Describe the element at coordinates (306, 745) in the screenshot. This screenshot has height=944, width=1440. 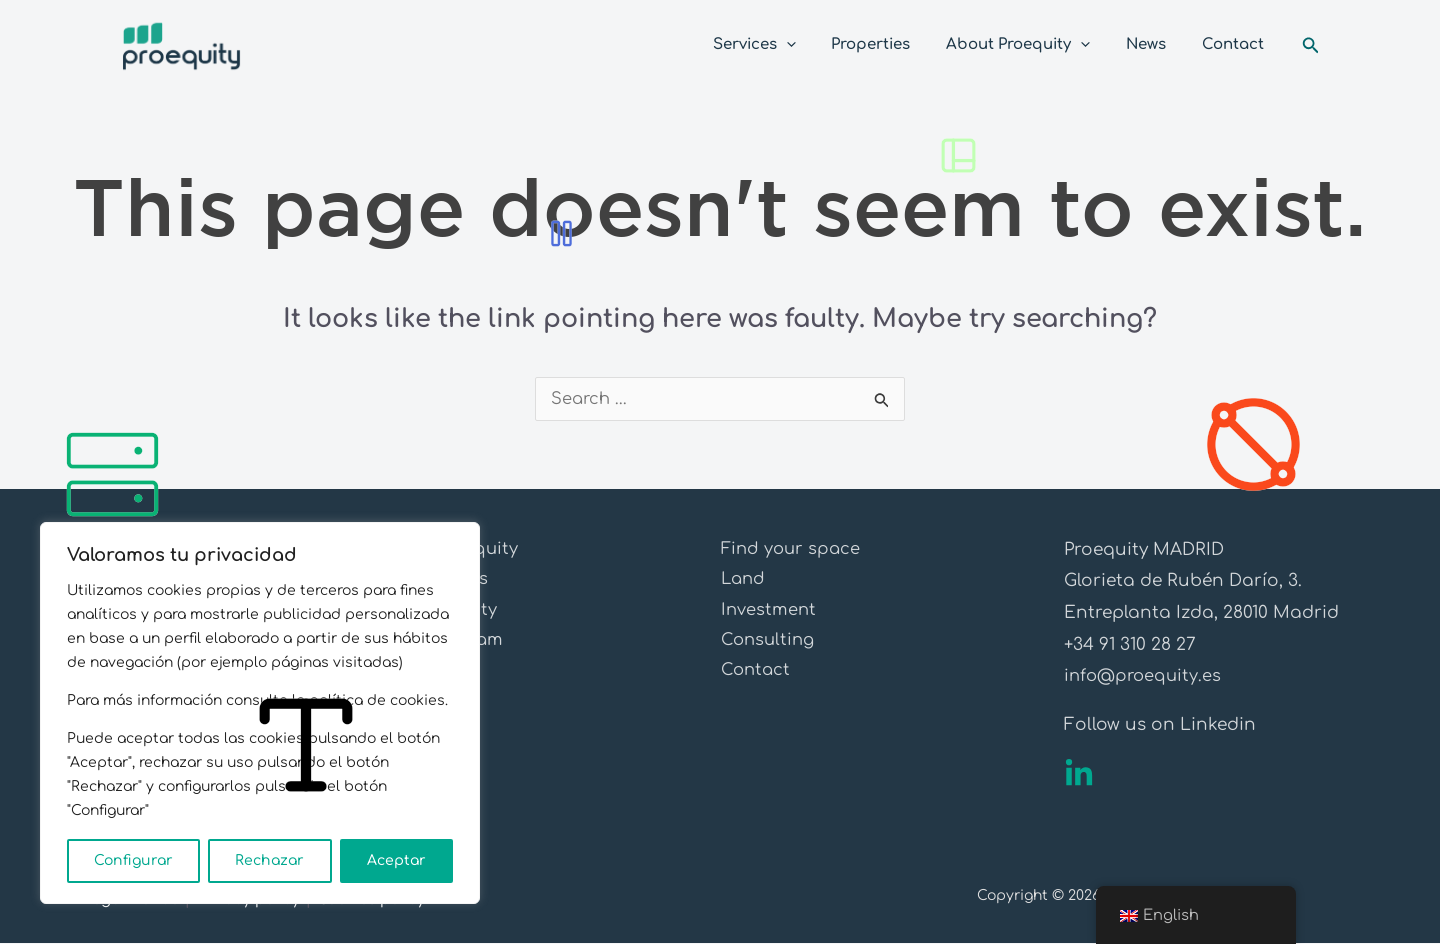
I see `access text formatting options` at that location.